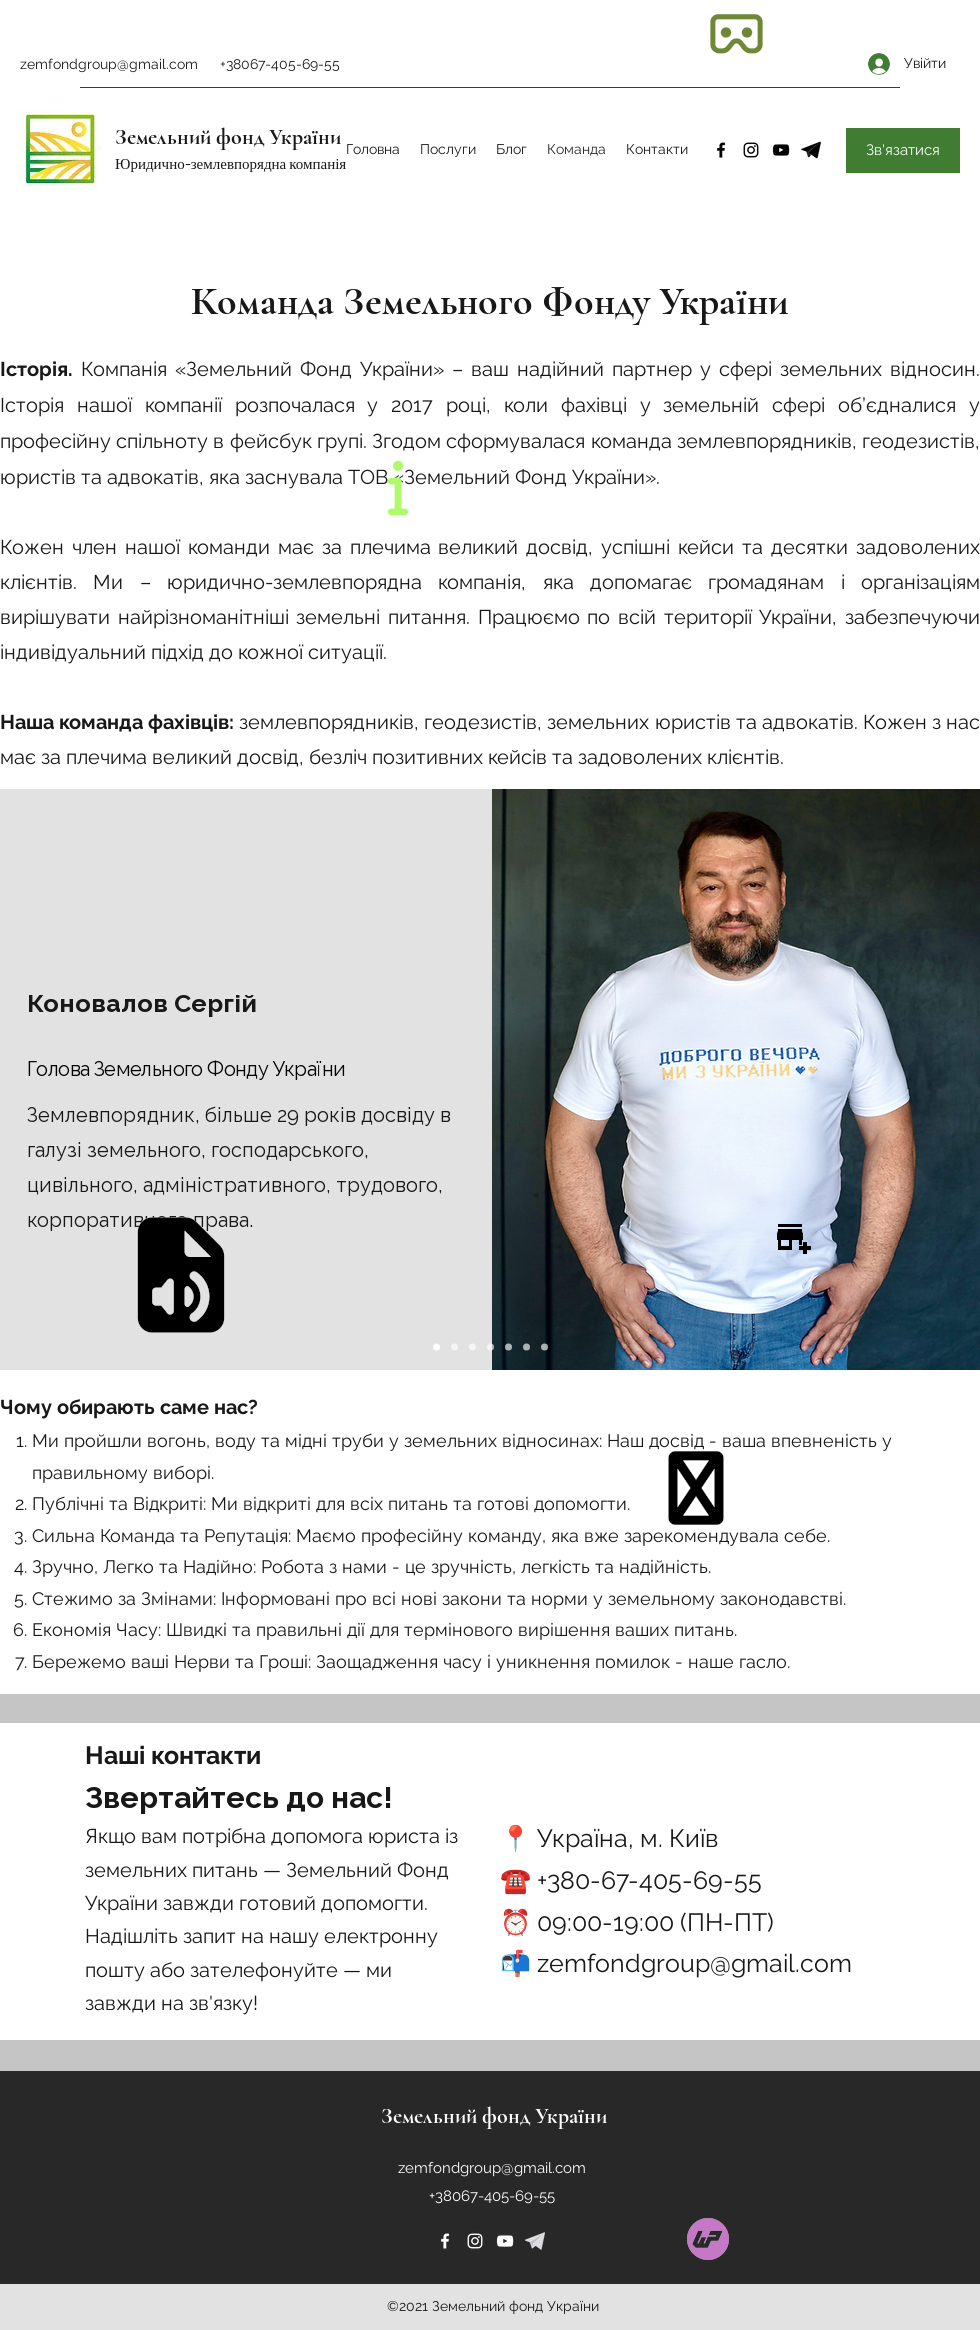 This screenshot has width=980, height=2330. What do you see at coordinates (696, 1488) in the screenshot?
I see `indicates a missing or undefined glyph` at bounding box center [696, 1488].